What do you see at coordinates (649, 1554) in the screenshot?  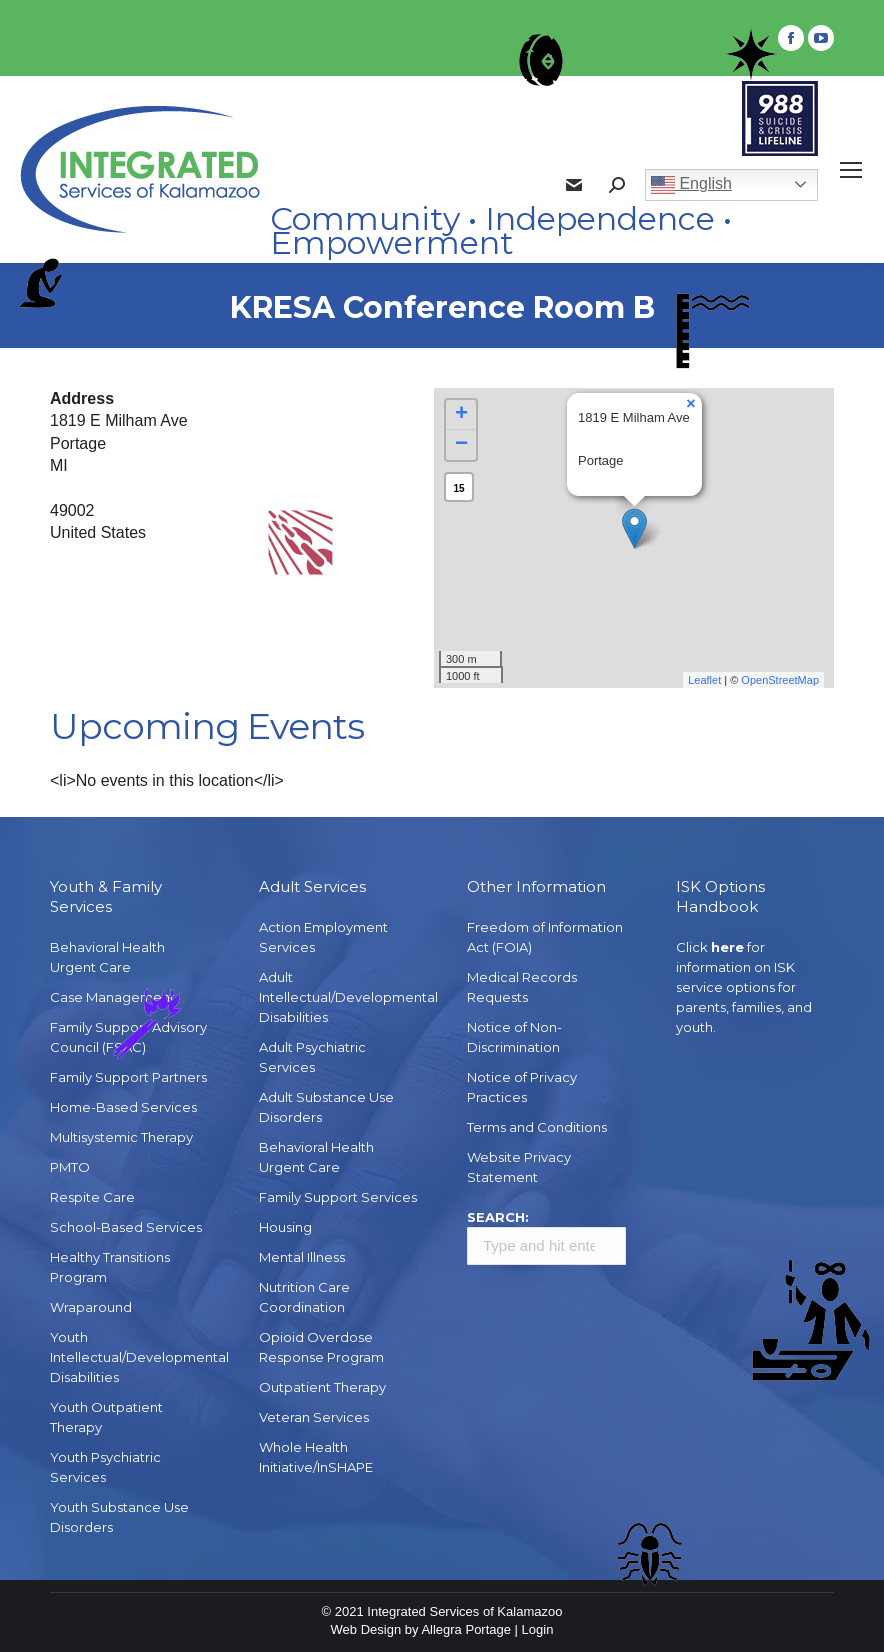 I see `indicates a bug or issue in the system` at bounding box center [649, 1554].